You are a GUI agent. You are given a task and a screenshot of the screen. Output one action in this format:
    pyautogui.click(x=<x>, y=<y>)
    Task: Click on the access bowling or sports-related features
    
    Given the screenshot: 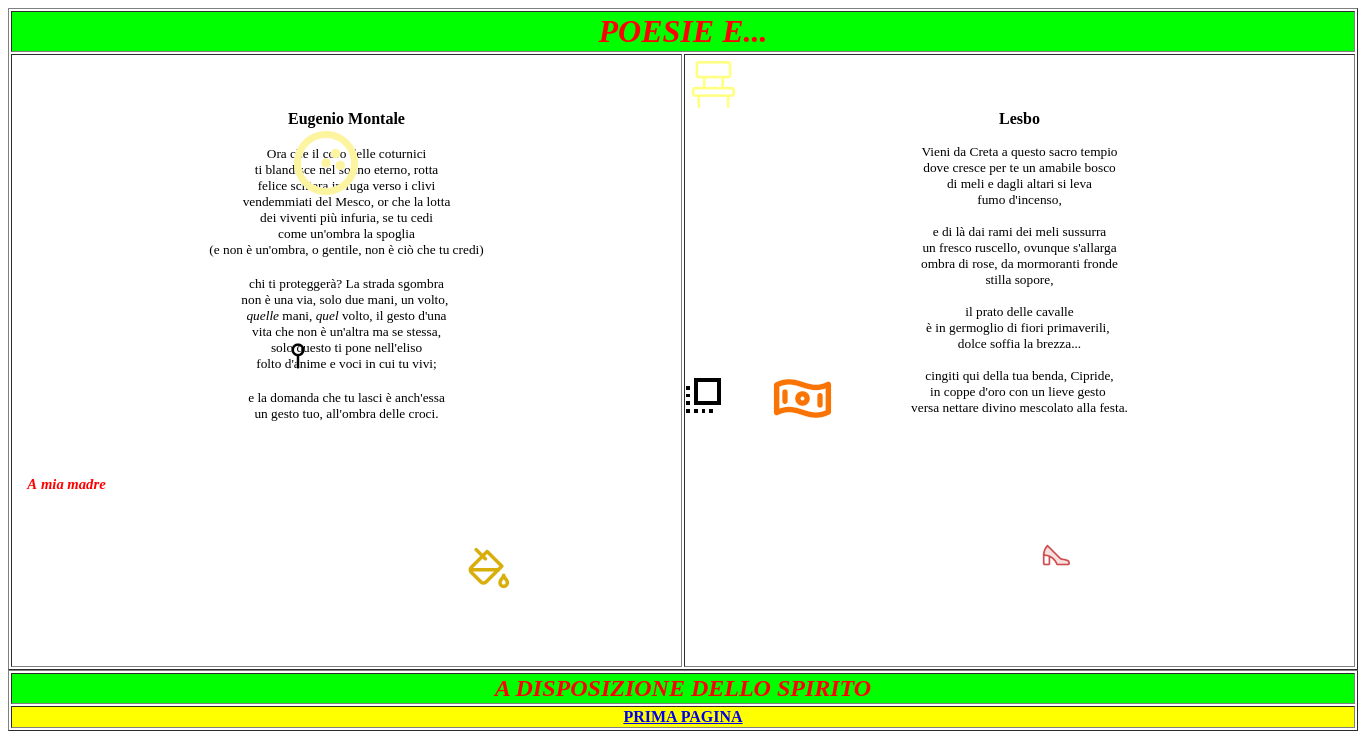 What is the action you would take?
    pyautogui.click(x=326, y=163)
    